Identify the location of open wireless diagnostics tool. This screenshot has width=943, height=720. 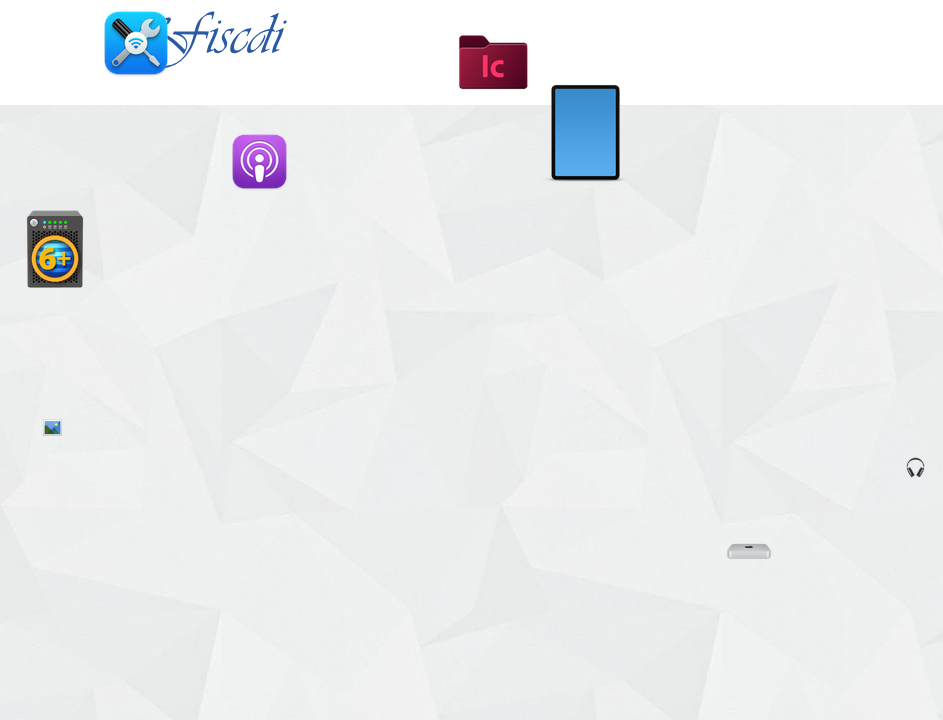
(136, 43).